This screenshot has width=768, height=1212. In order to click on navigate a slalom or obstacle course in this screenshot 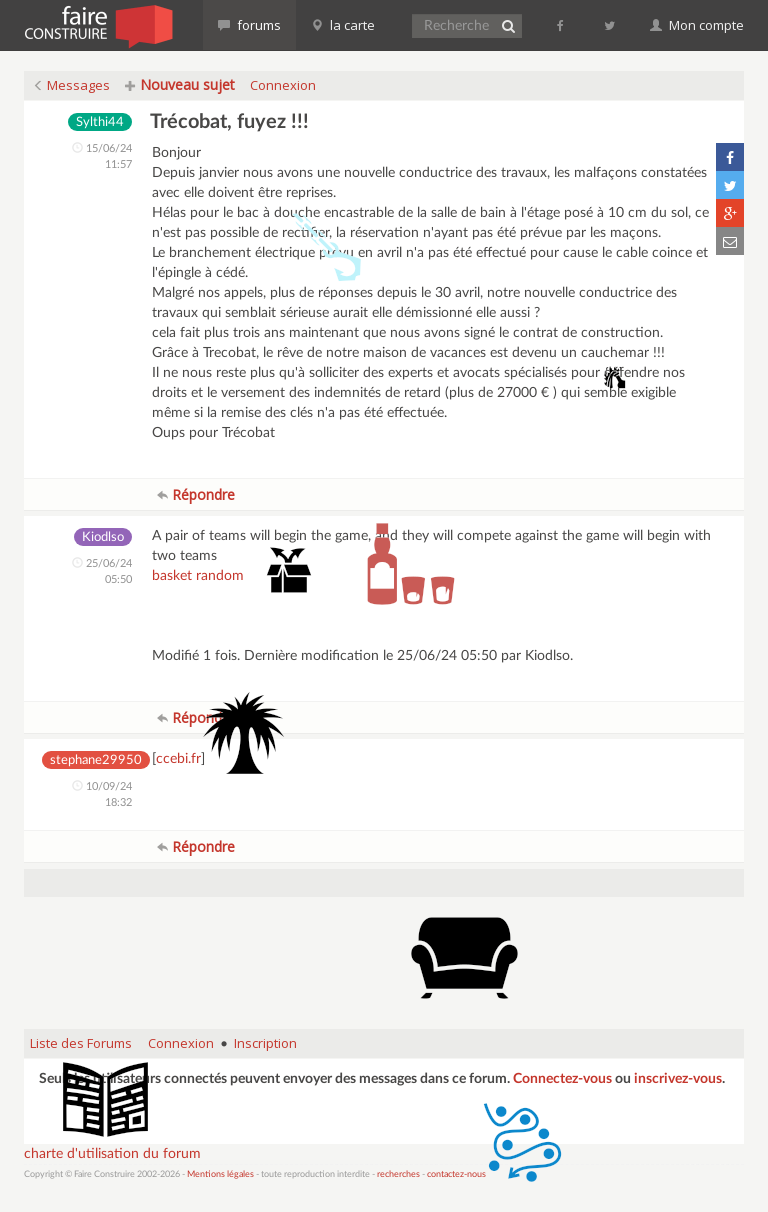, I will do `click(522, 1142)`.